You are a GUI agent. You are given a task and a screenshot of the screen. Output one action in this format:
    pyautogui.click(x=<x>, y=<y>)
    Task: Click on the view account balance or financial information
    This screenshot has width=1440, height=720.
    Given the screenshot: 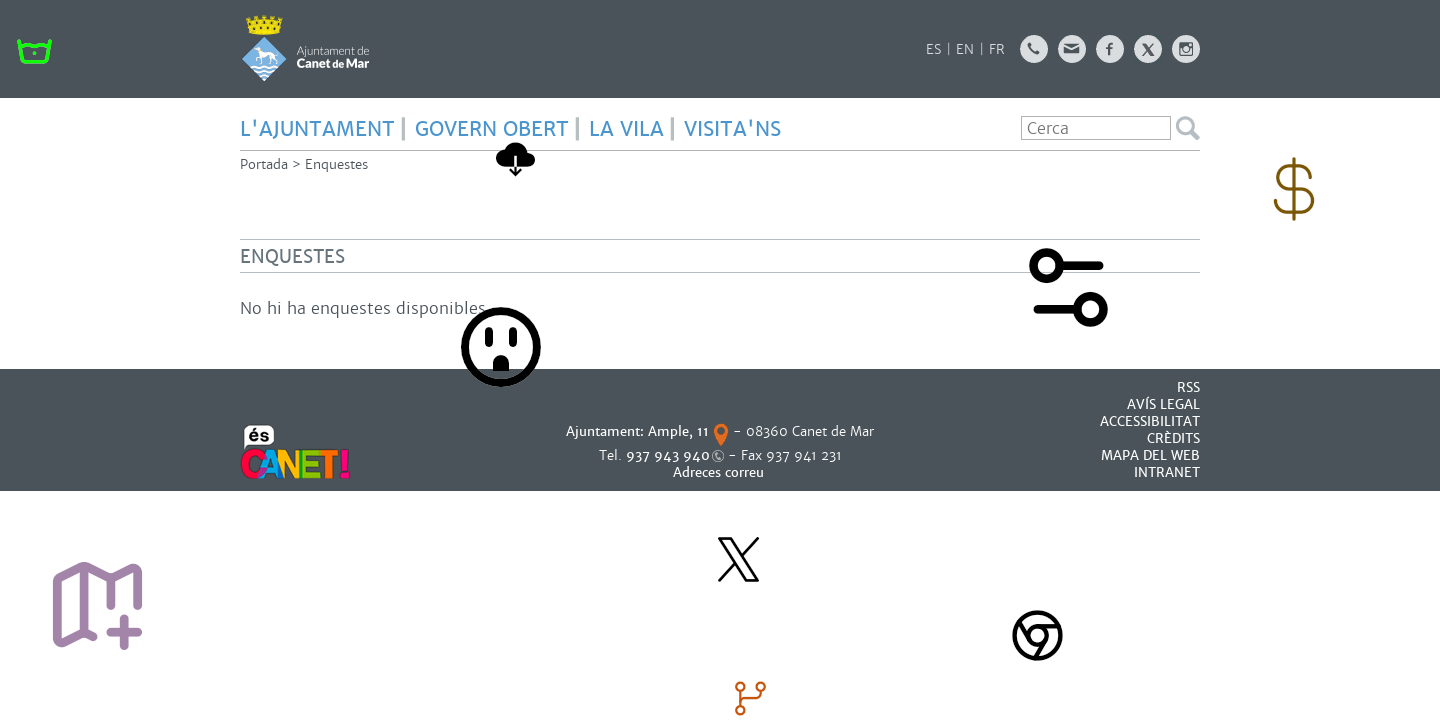 What is the action you would take?
    pyautogui.click(x=1294, y=189)
    